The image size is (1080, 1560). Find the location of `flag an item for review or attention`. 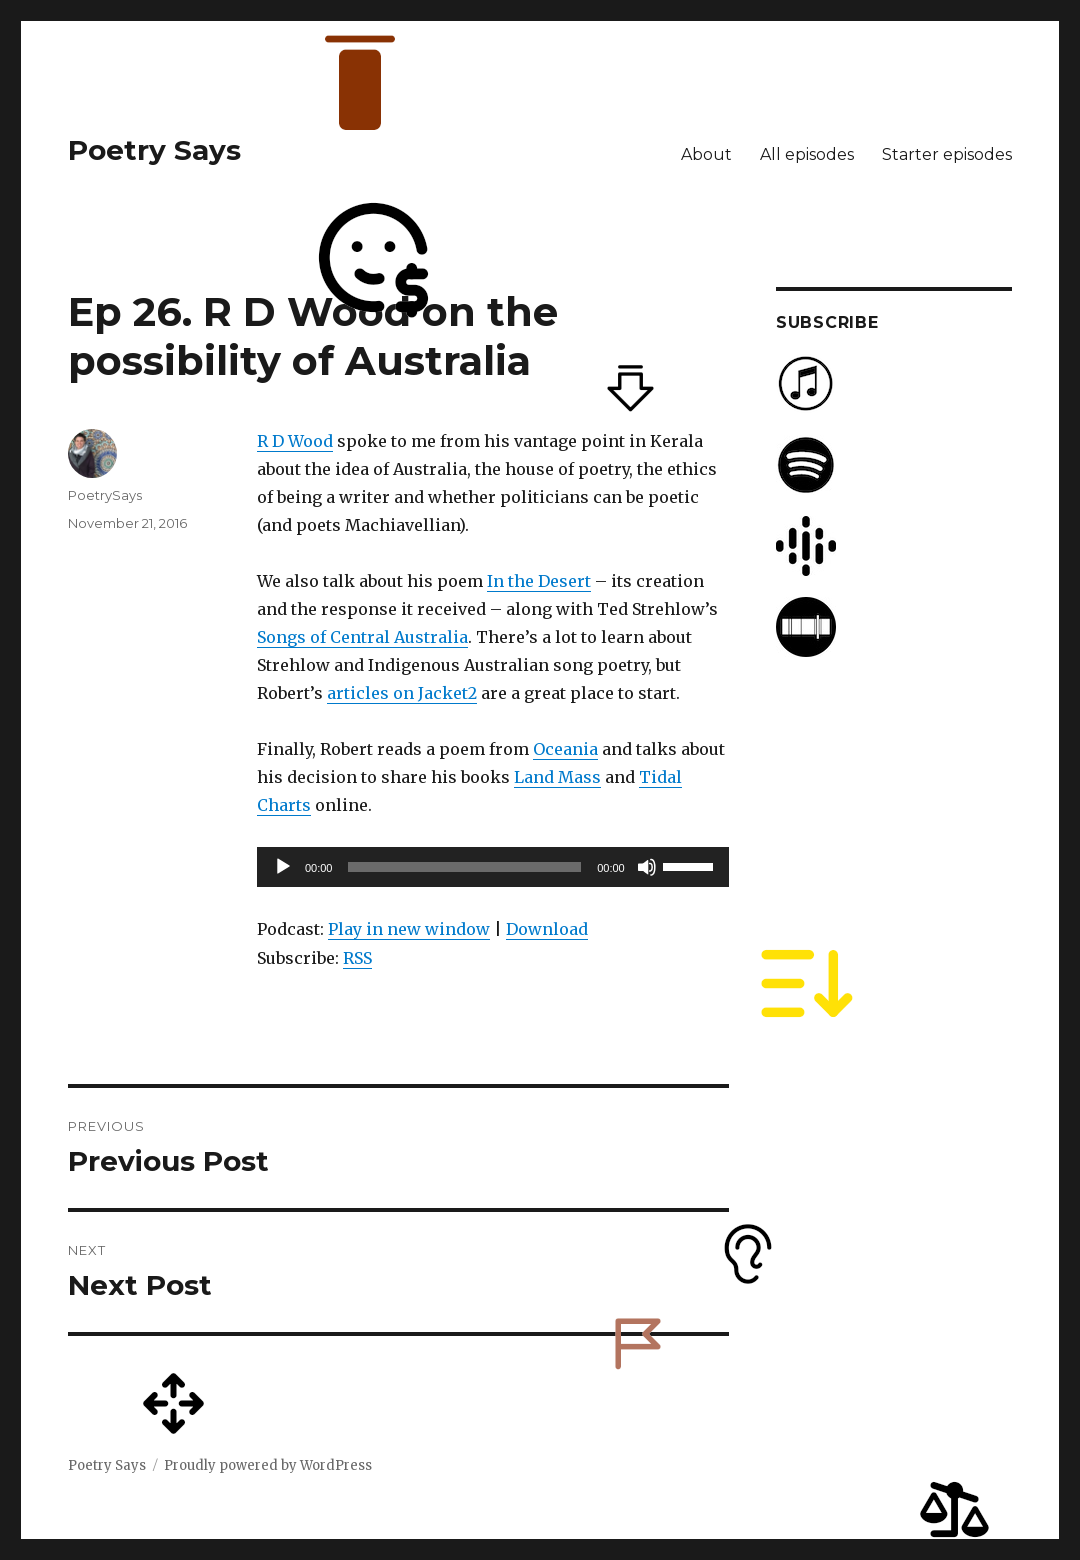

flag an item for review or attention is located at coordinates (638, 1341).